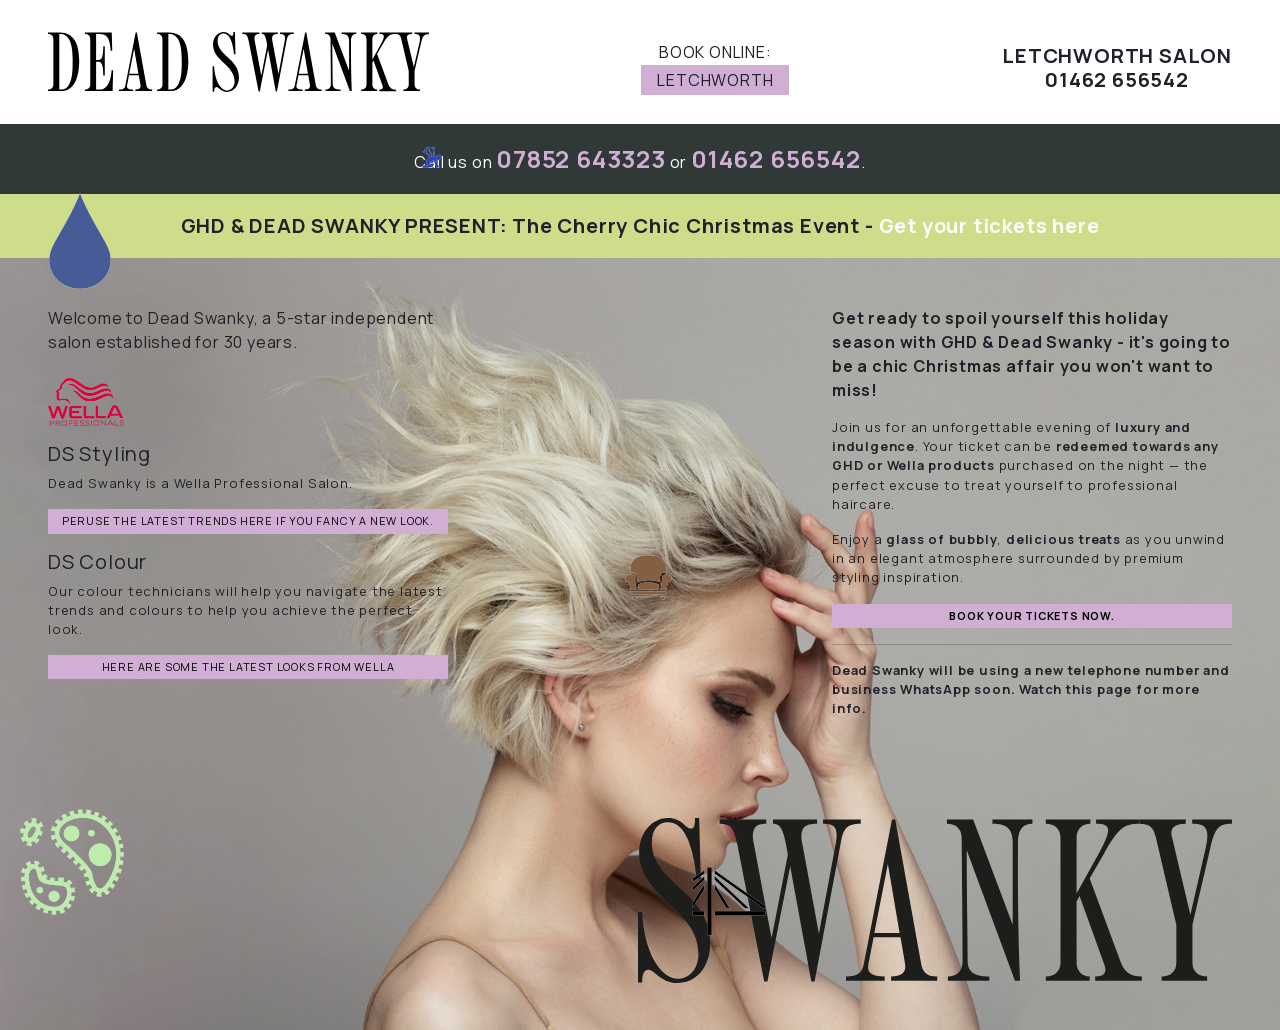 The width and height of the screenshot is (1280, 1030). Describe the element at coordinates (729, 900) in the screenshot. I see `view bridge or infrastructure locations` at that location.